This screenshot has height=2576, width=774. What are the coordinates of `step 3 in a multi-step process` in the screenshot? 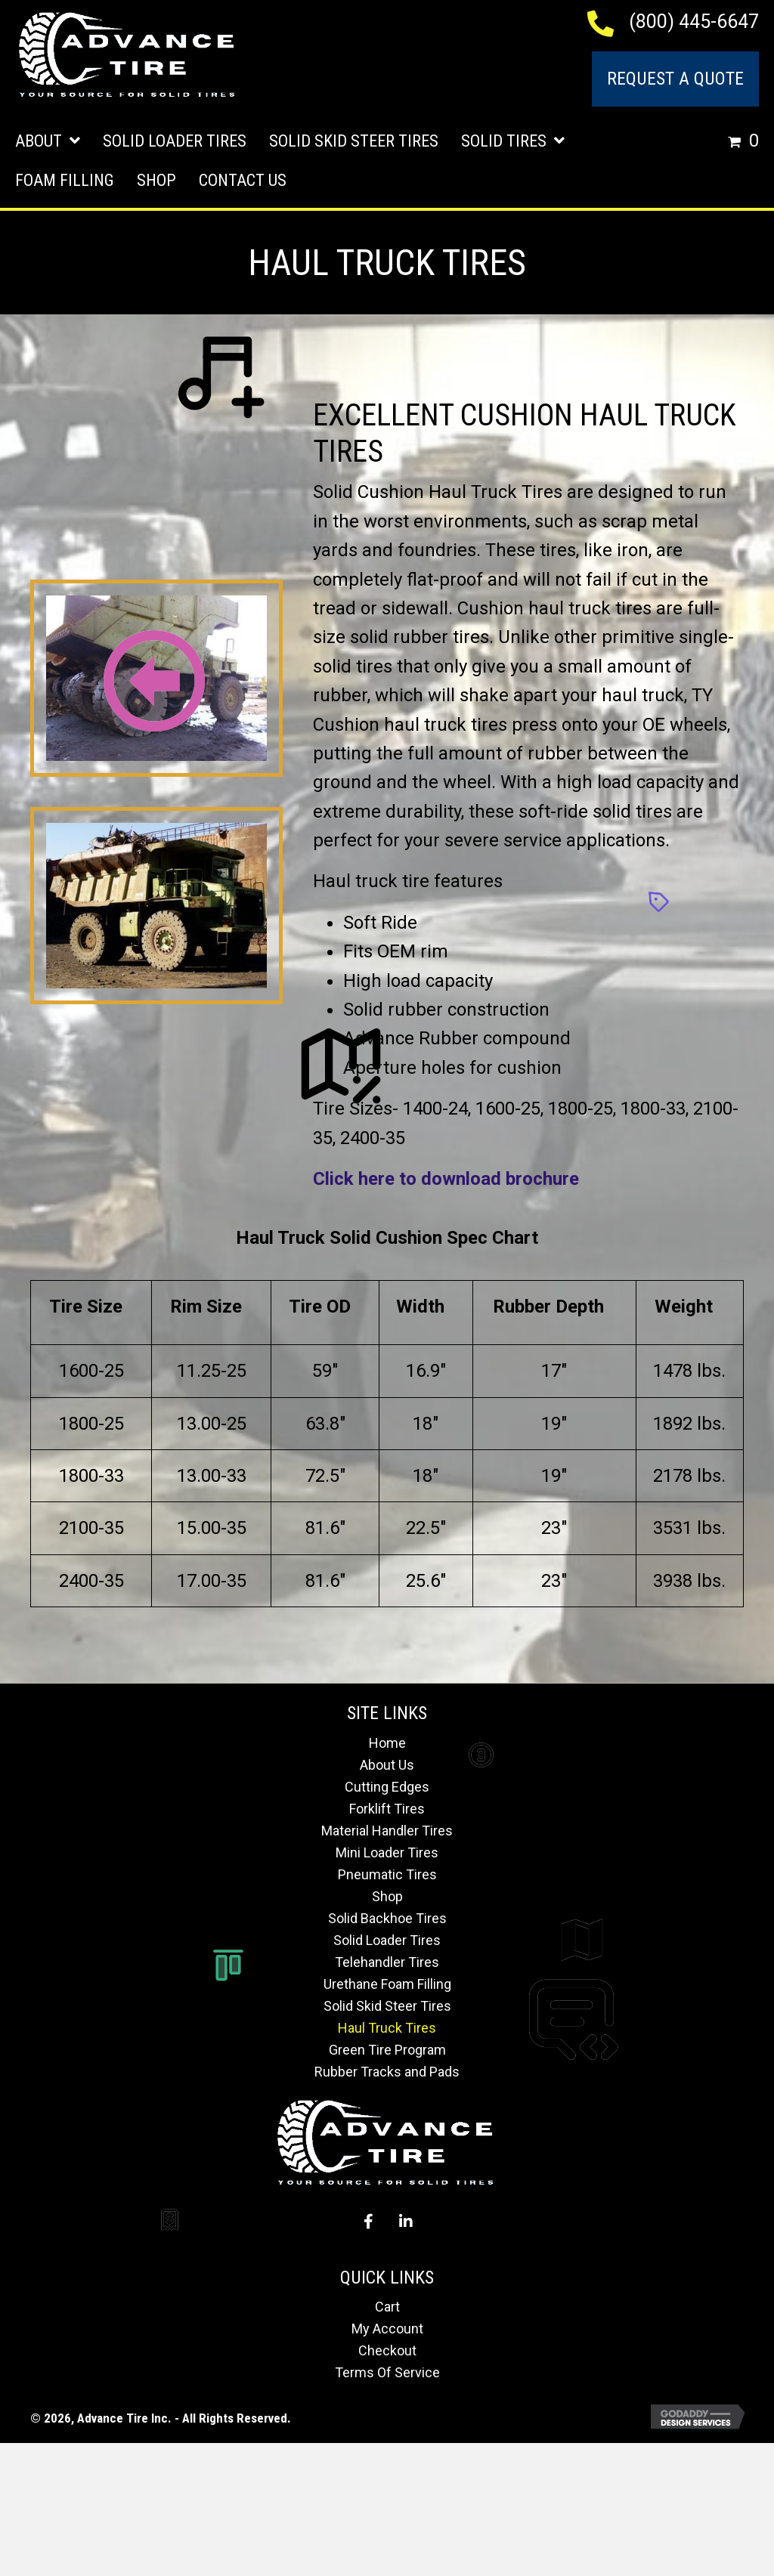 It's located at (481, 1755).